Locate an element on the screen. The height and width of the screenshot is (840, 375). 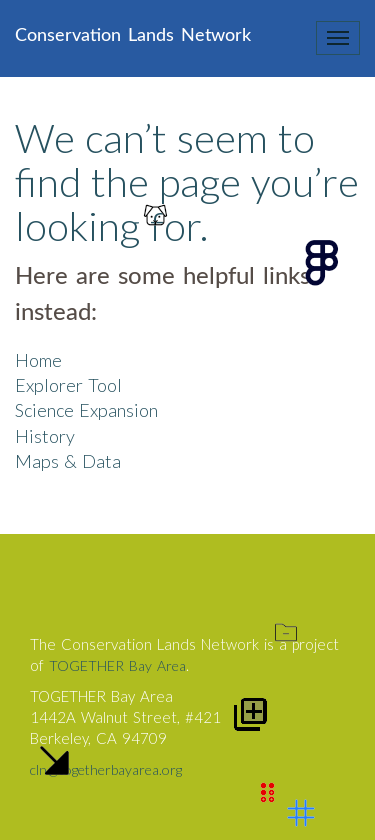
enable braille accessibility features is located at coordinates (267, 792).